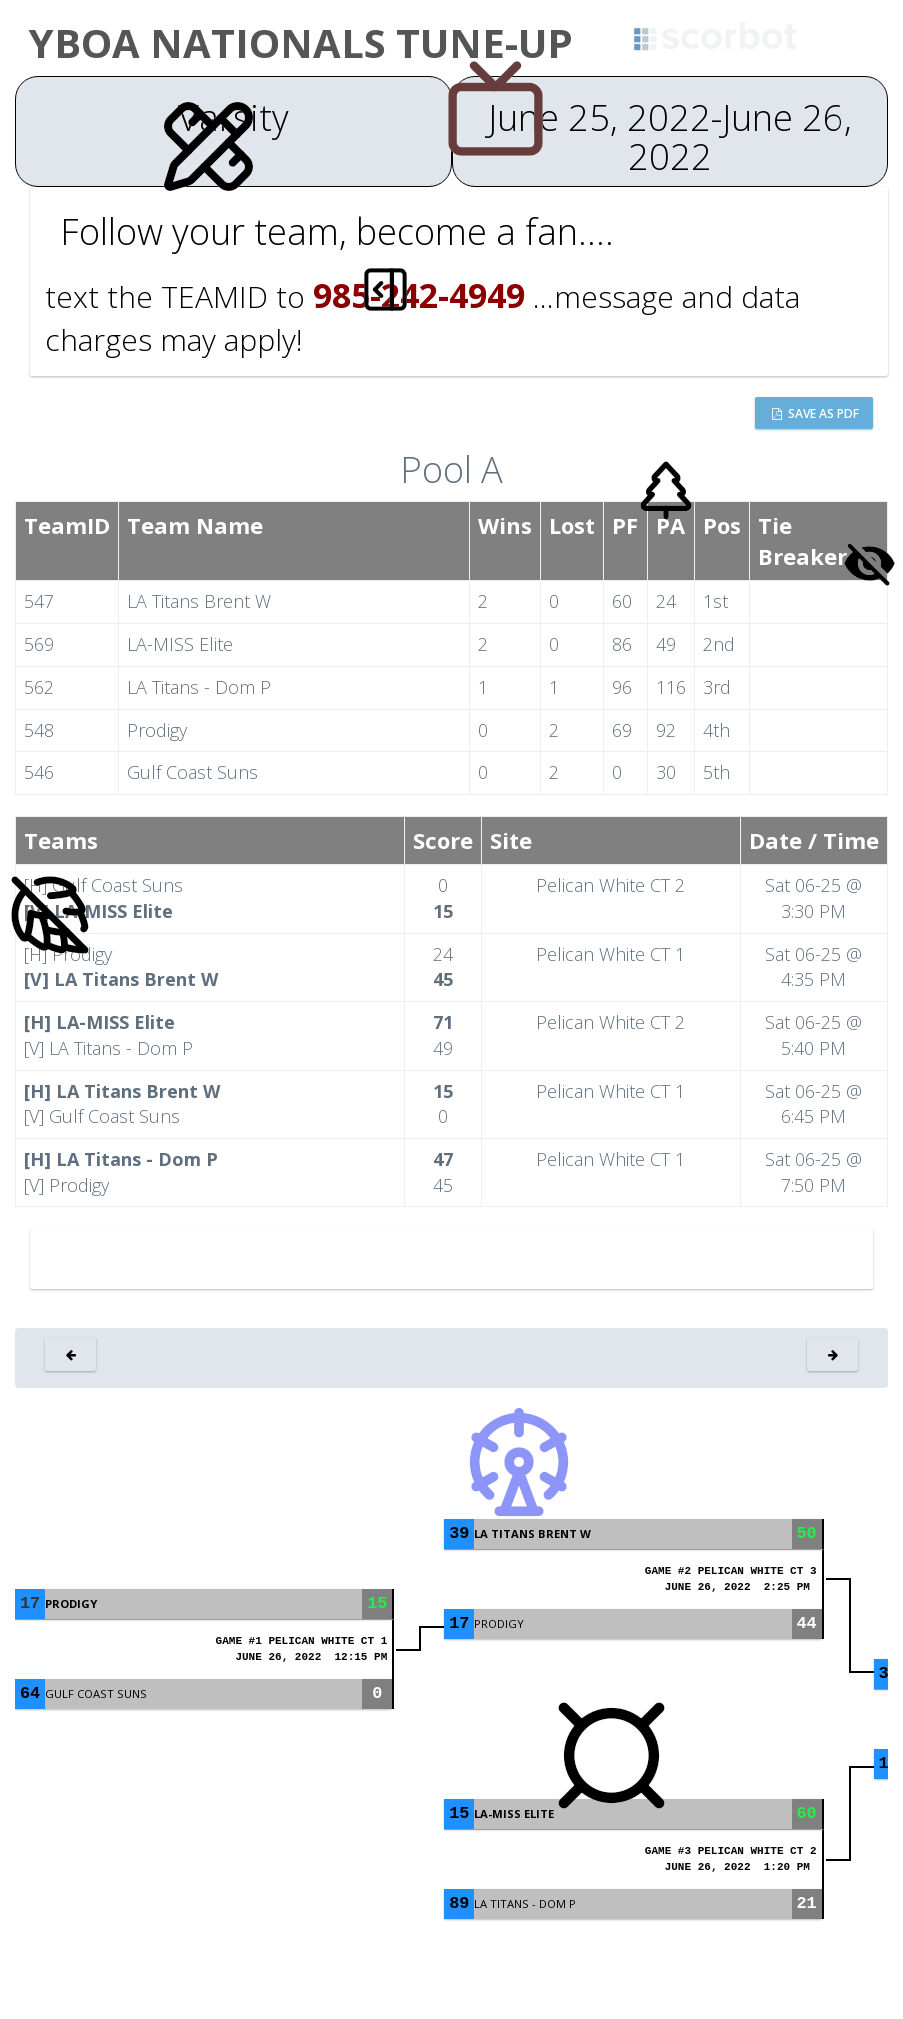 The width and height of the screenshot is (903, 2019). Describe the element at coordinates (385, 289) in the screenshot. I see `open the right side panel` at that location.